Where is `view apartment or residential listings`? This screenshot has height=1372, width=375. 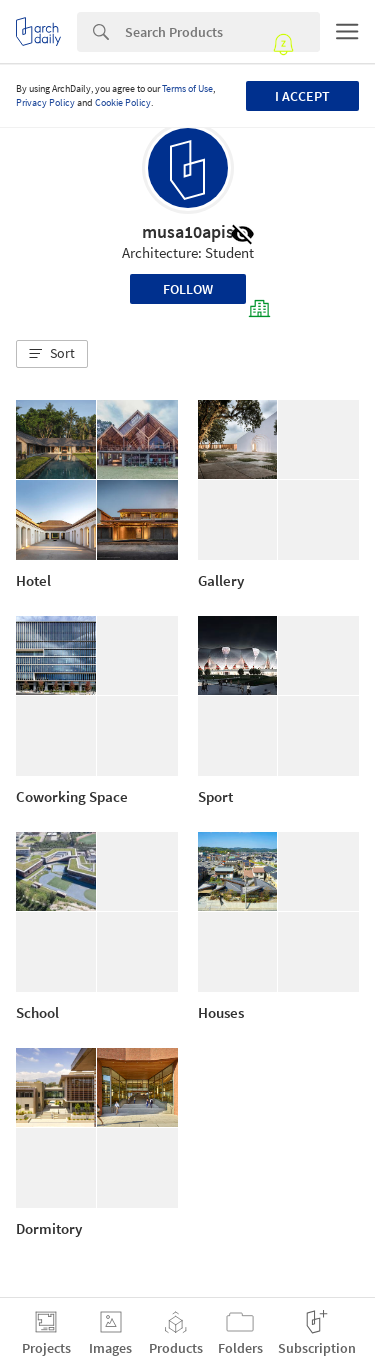
view apartment or residential listings is located at coordinates (259, 308).